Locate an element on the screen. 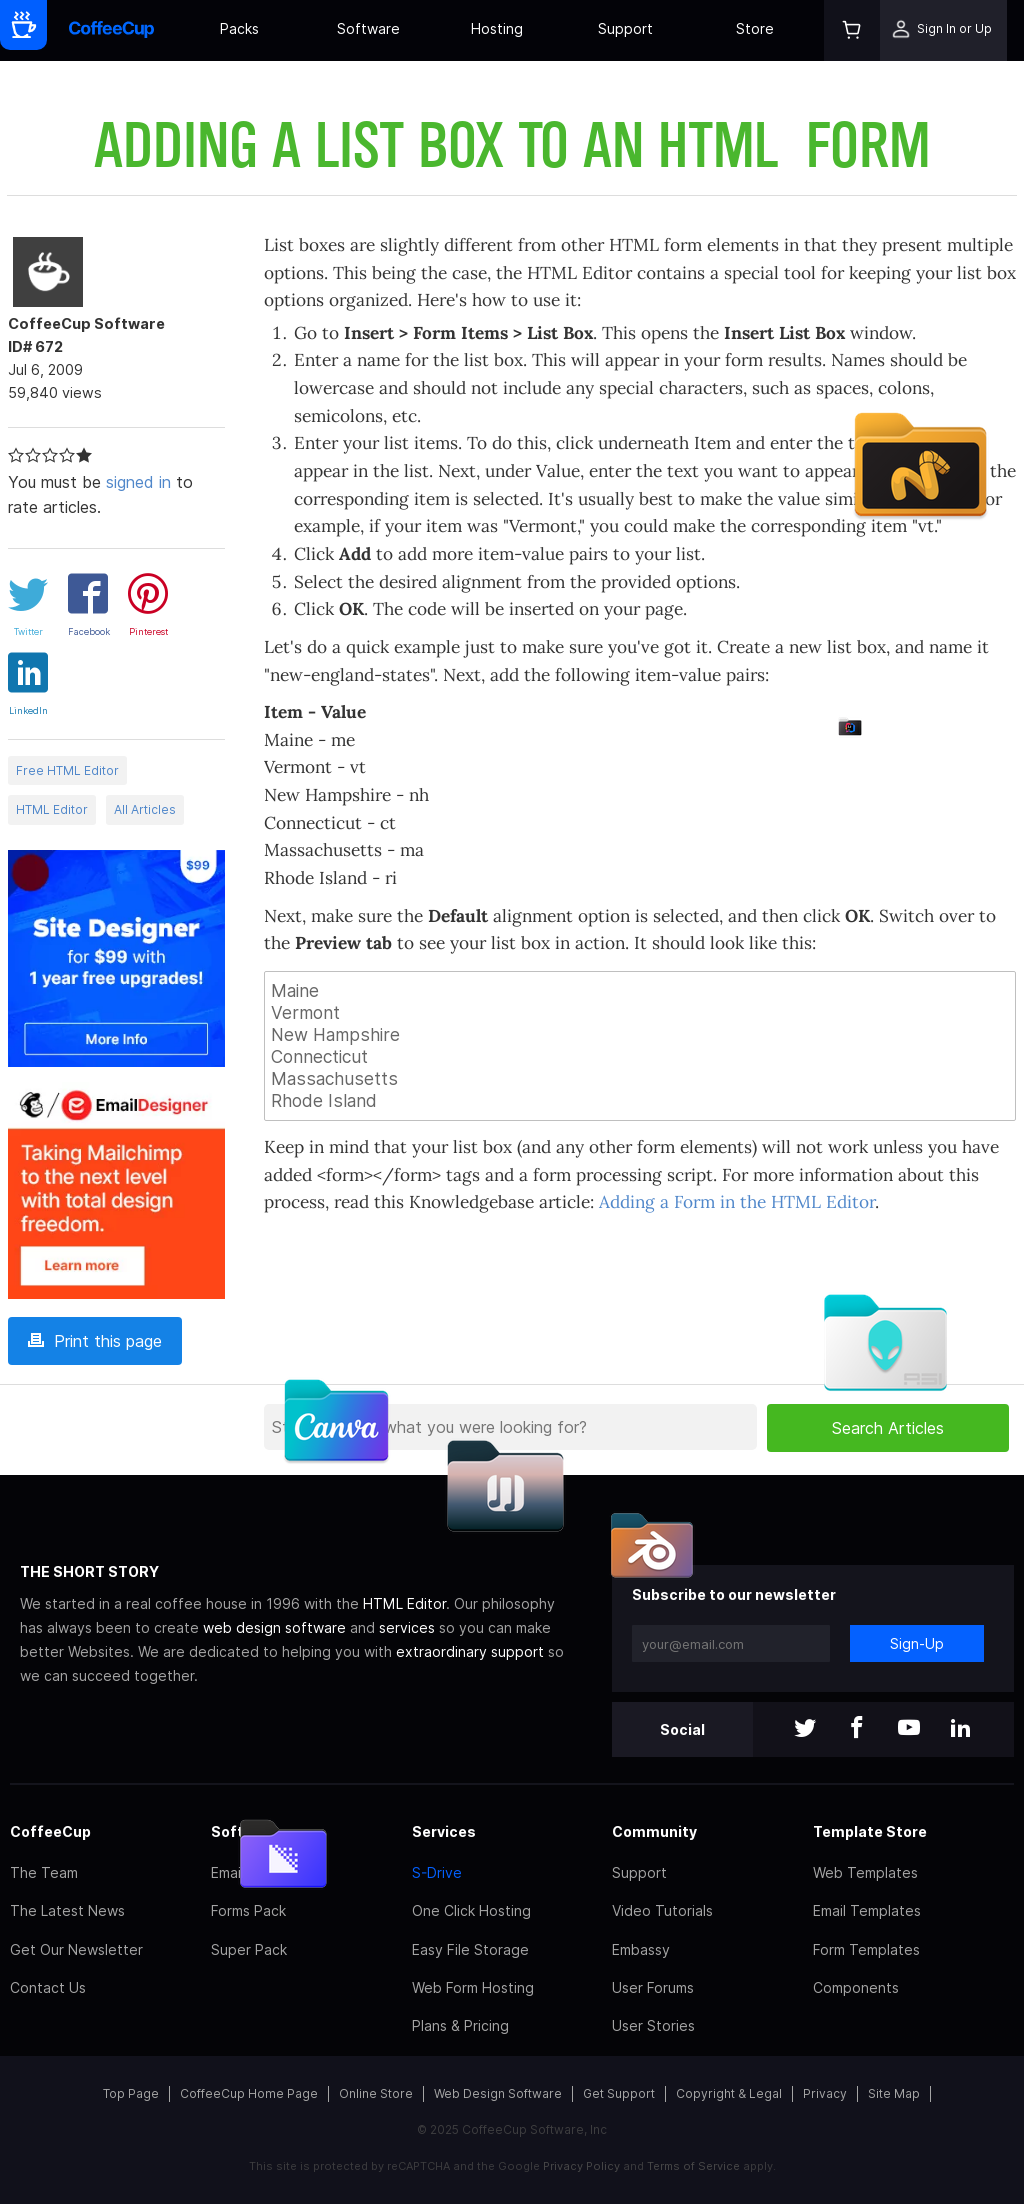  open folder containing Adobe Media Encoder files is located at coordinates (283, 1856).